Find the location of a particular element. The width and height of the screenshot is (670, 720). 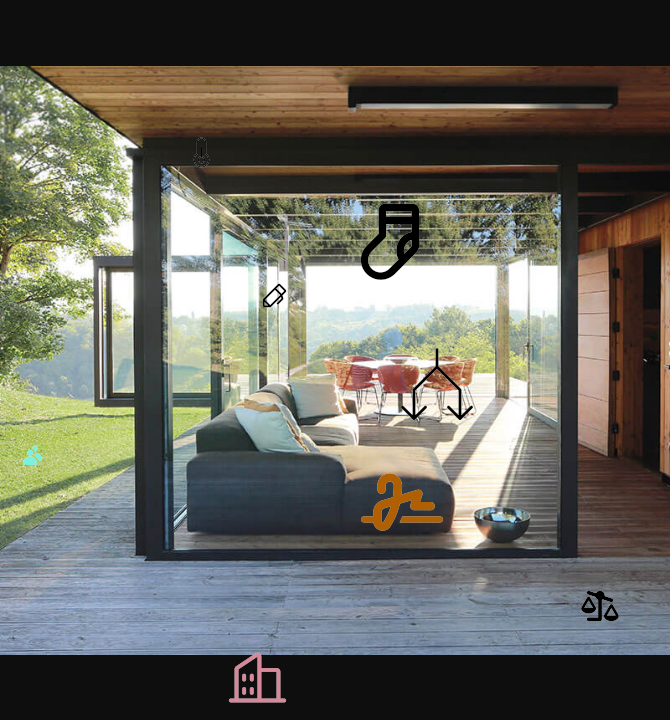

add your signature to a document is located at coordinates (402, 502).